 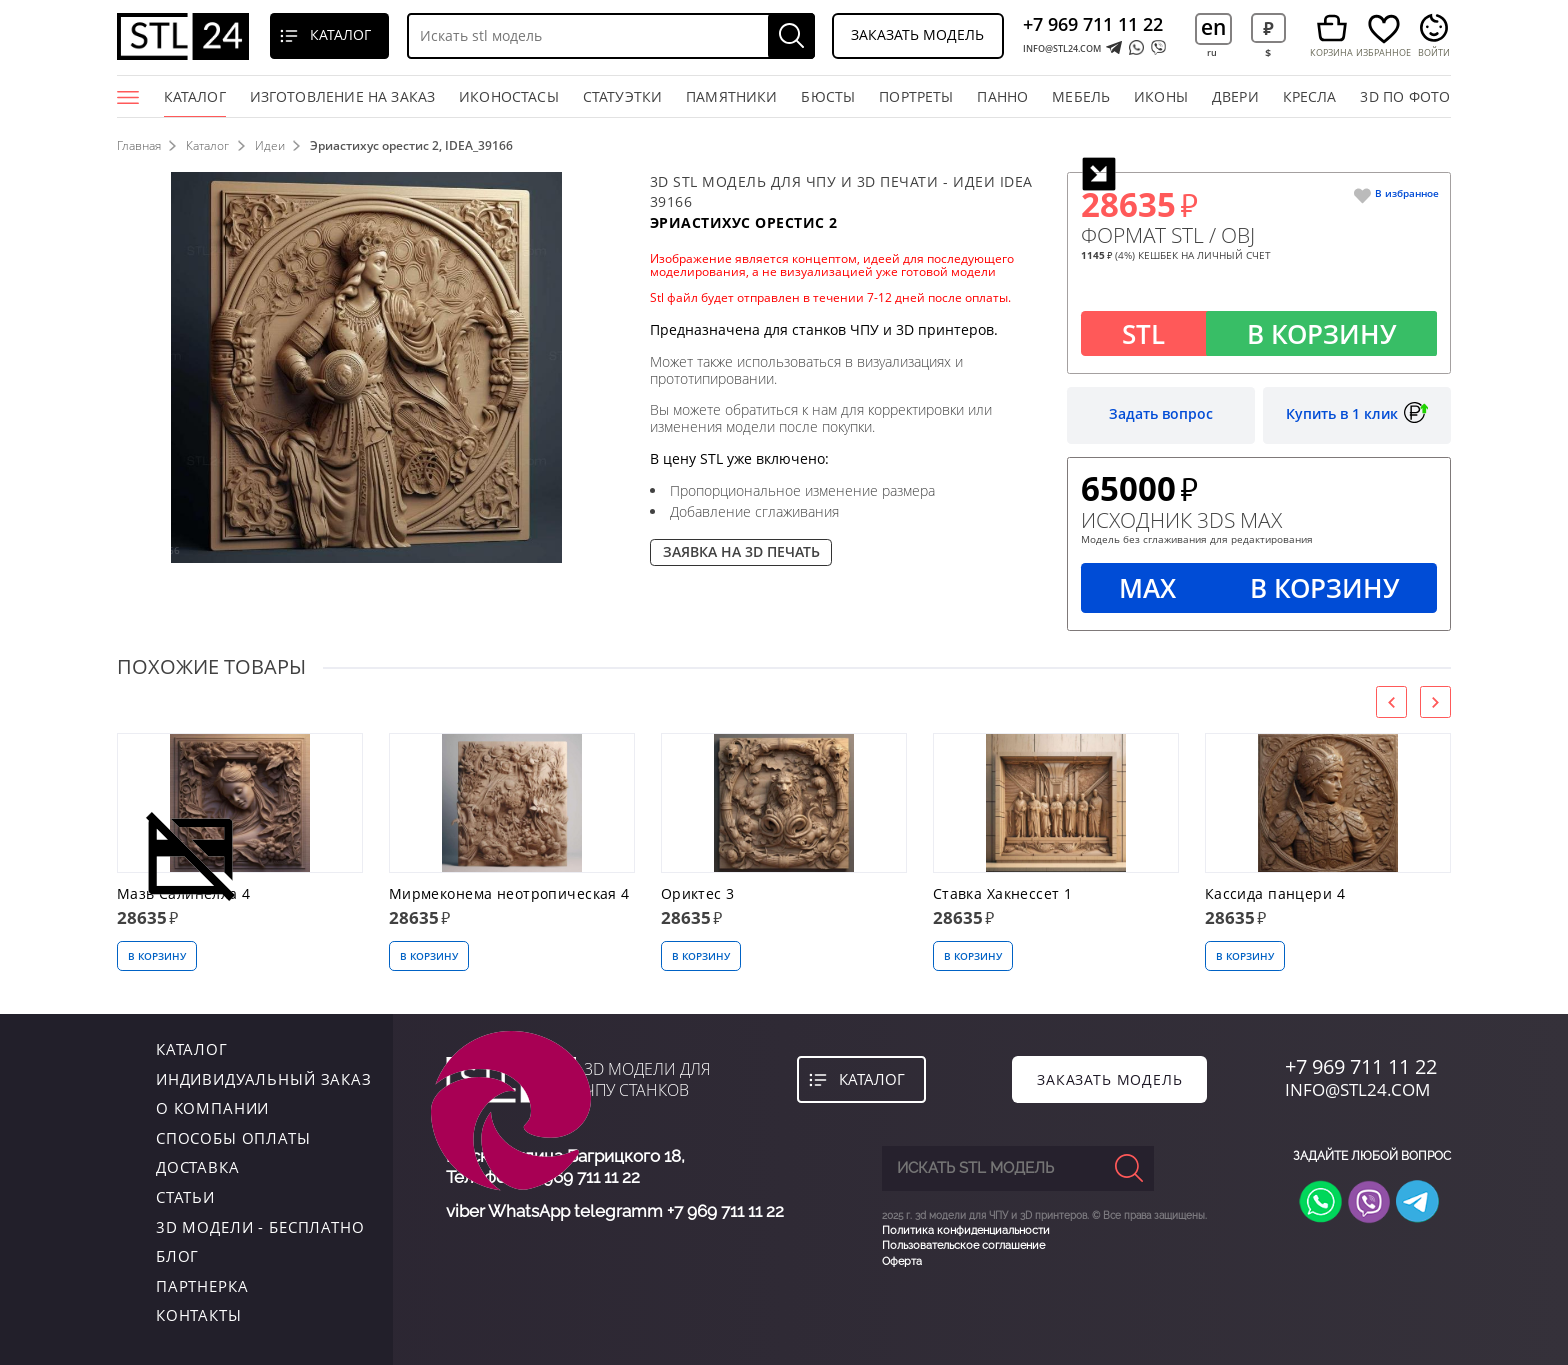 What do you see at coordinates (511, 1111) in the screenshot?
I see `open microsoft edge browser` at bounding box center [511, 1111].